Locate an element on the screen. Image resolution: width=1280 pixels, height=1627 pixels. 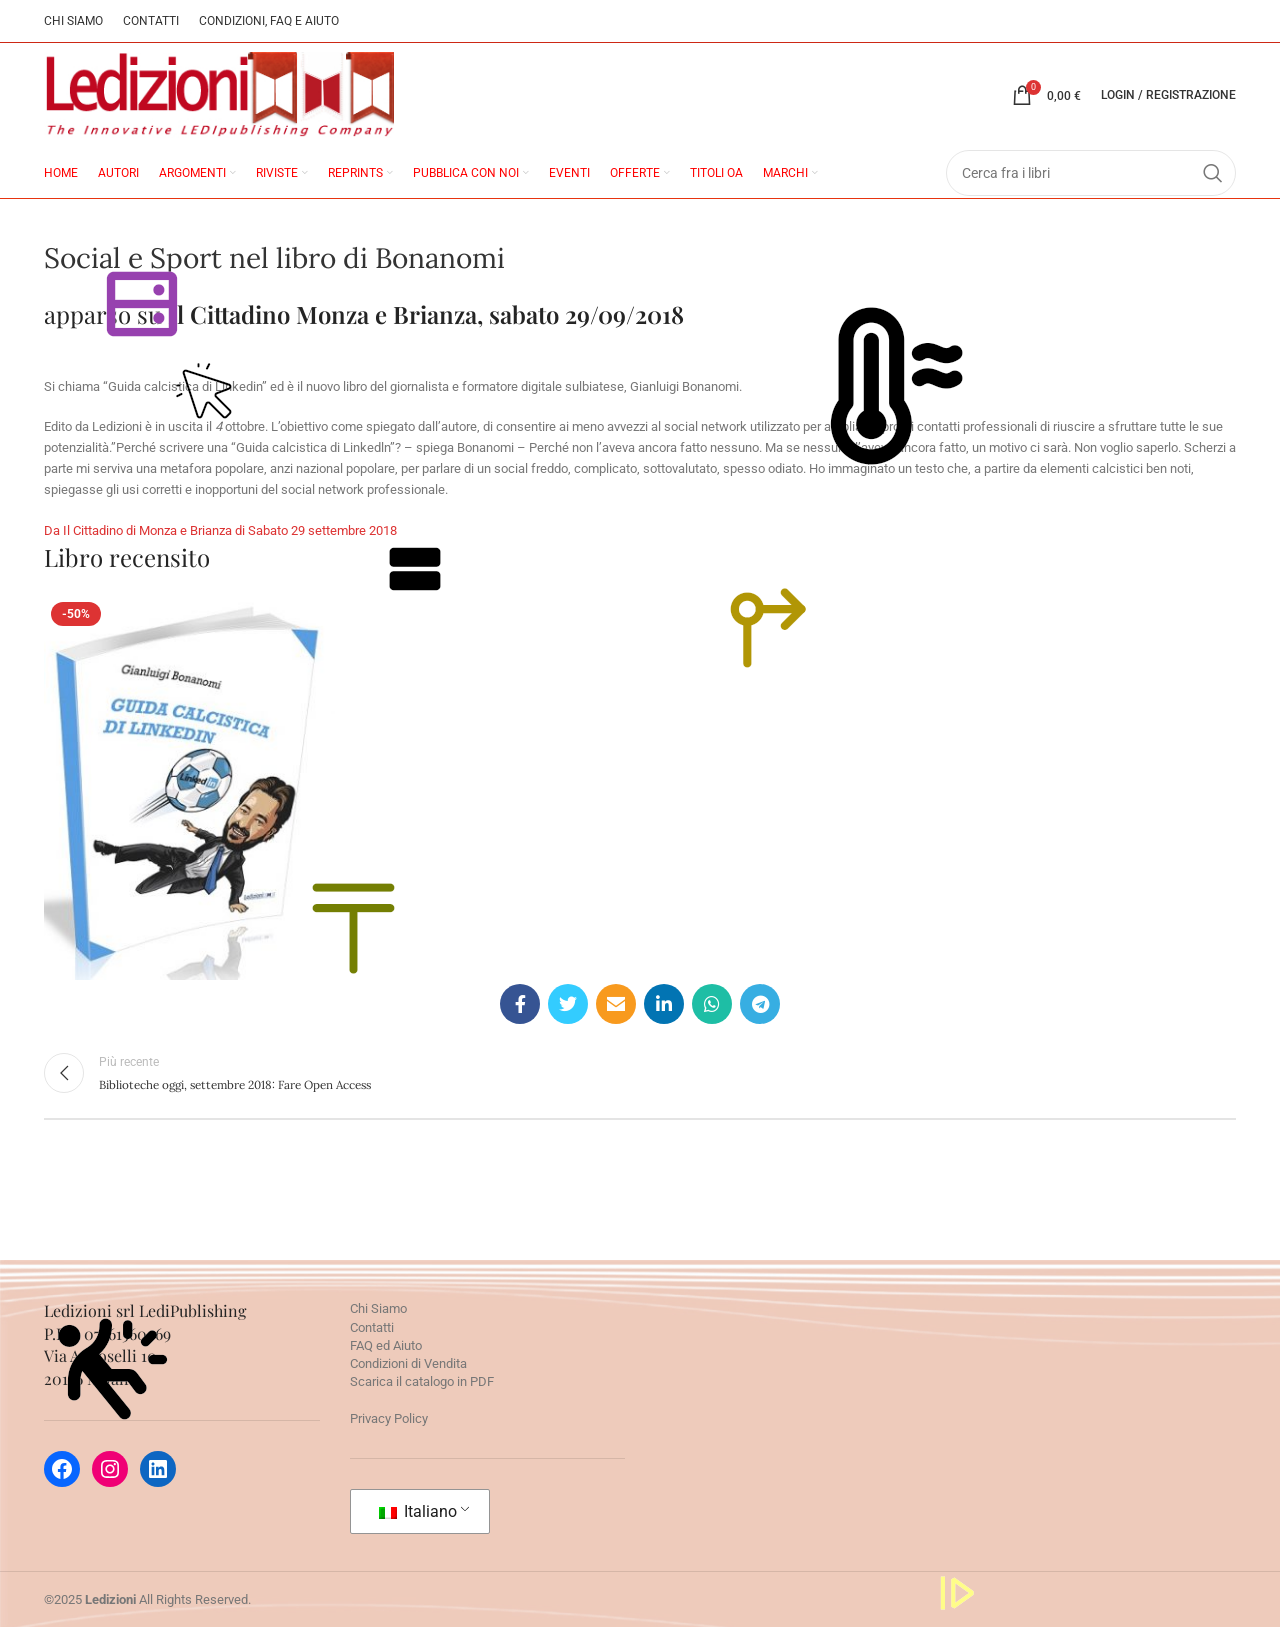
indicates a slip, trip, or fall hazard warning is located at coordinates (112, 1369).